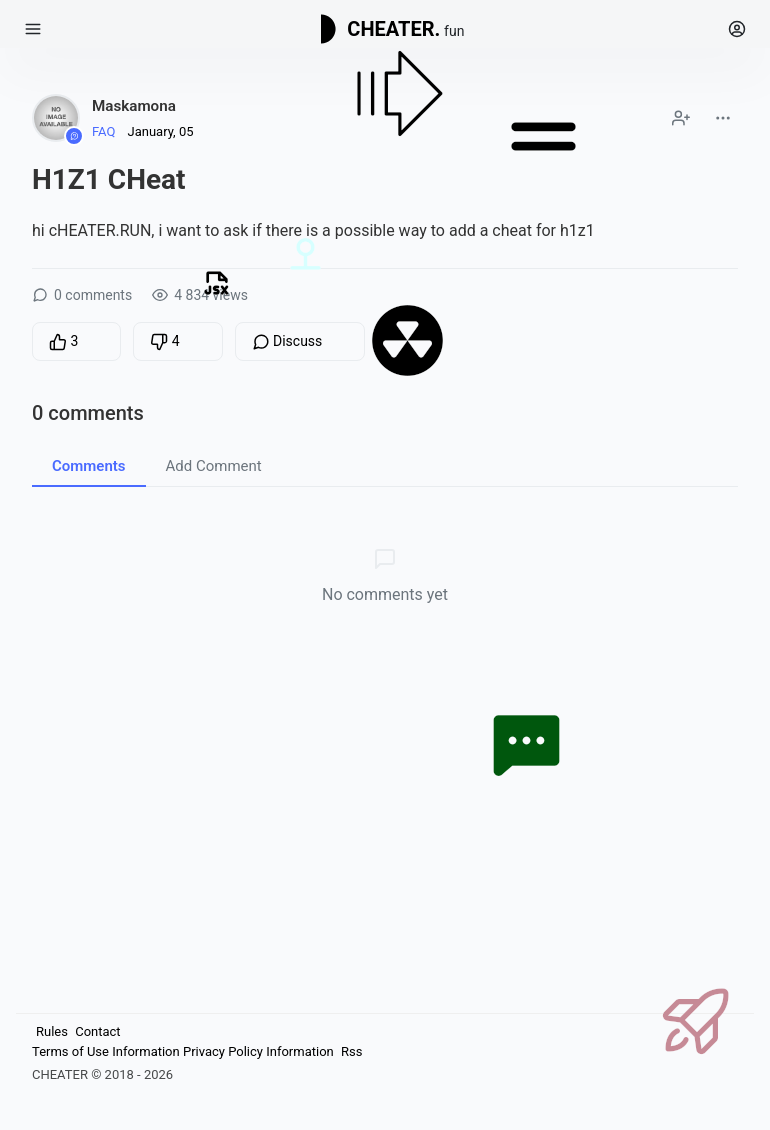 This screenshot has width=770, height=1130. What do you see at coordinates (217, 284) in the screenshot?
I see `jsx file type indicator` at bounding box center [217, 284].